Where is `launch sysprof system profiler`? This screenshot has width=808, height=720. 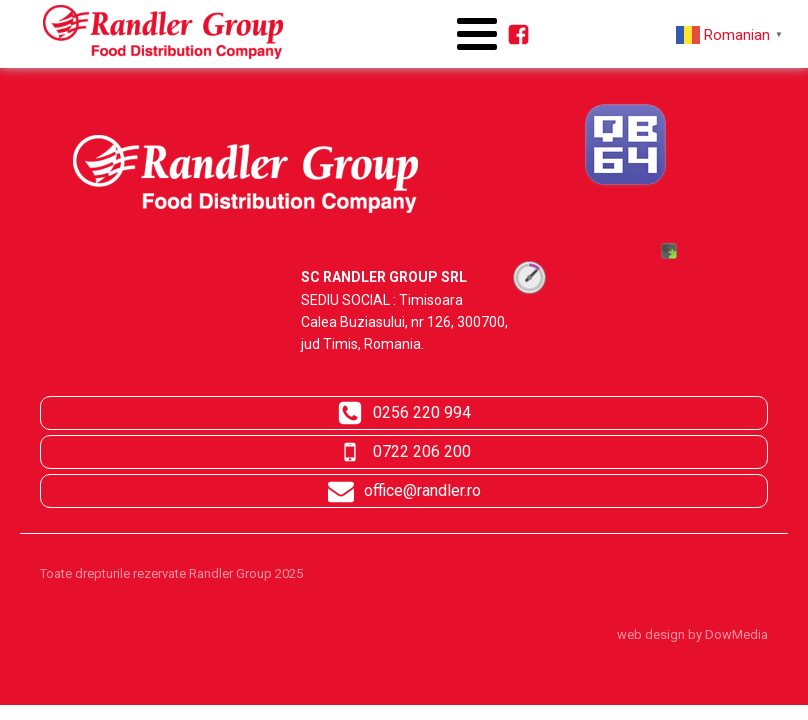 launch sysprof system profiler is located at coordinates (529, 277).